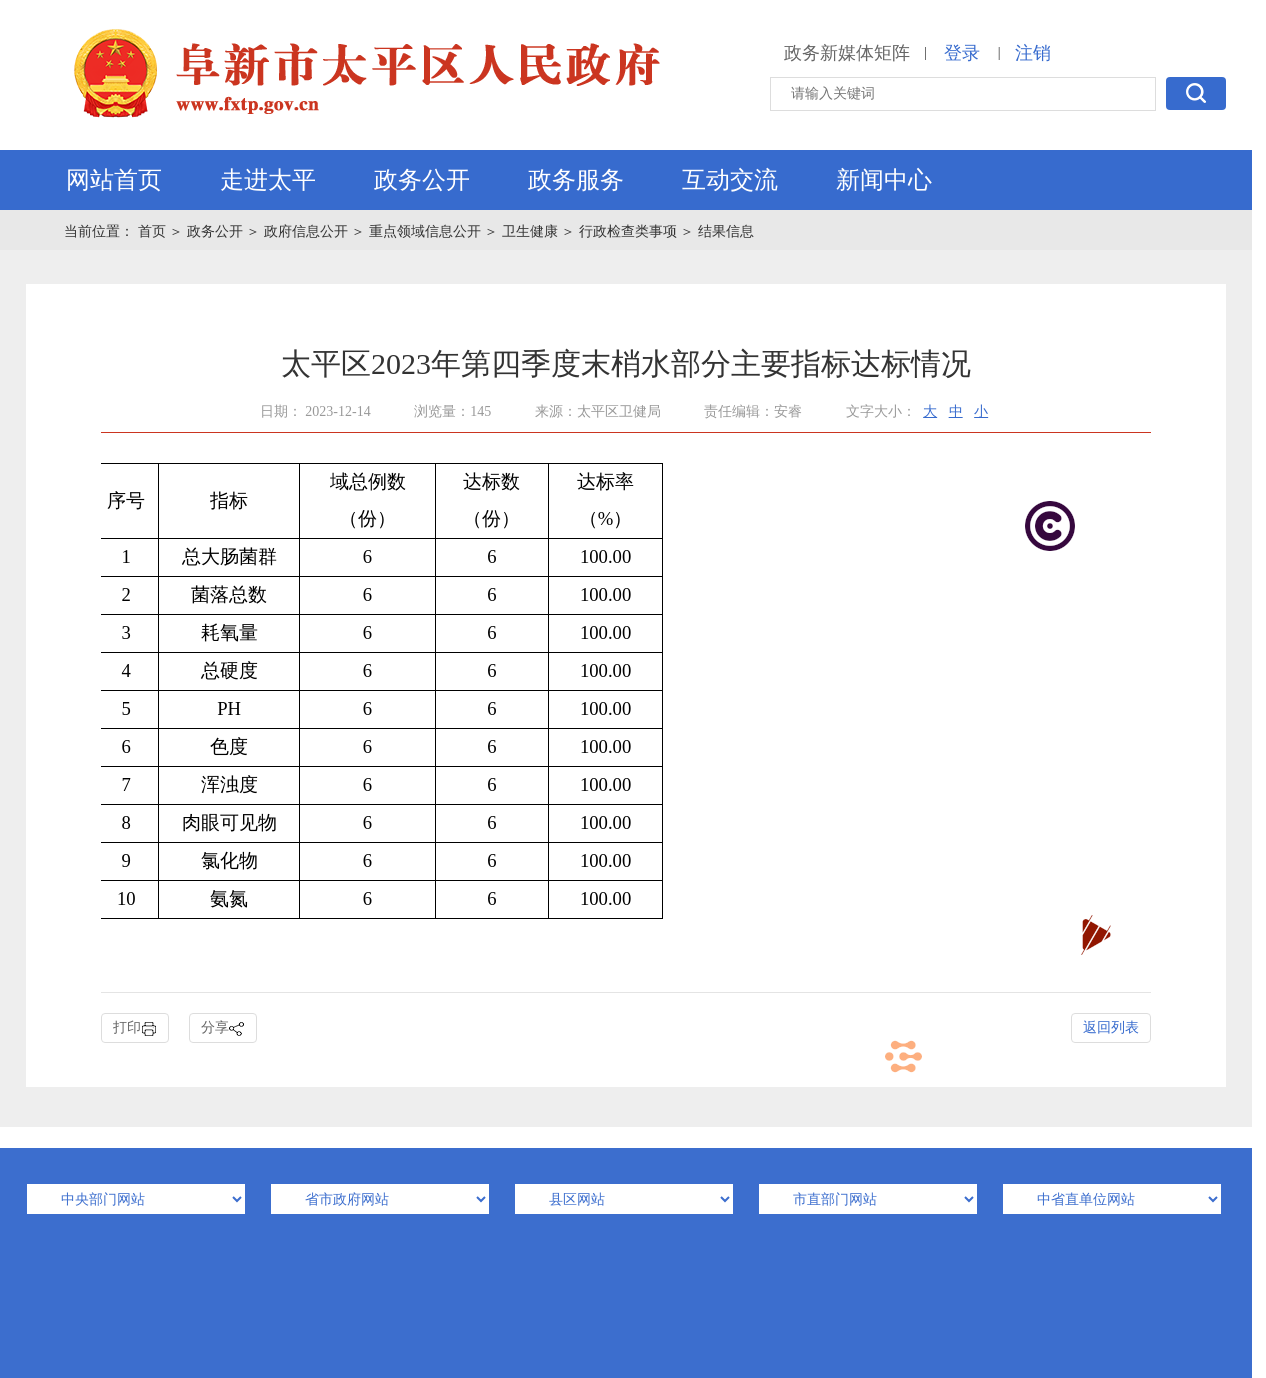  Describe the element at coordinates (903, 1056) in the screenshot. I see `open the Clarifai app or service` at that location.